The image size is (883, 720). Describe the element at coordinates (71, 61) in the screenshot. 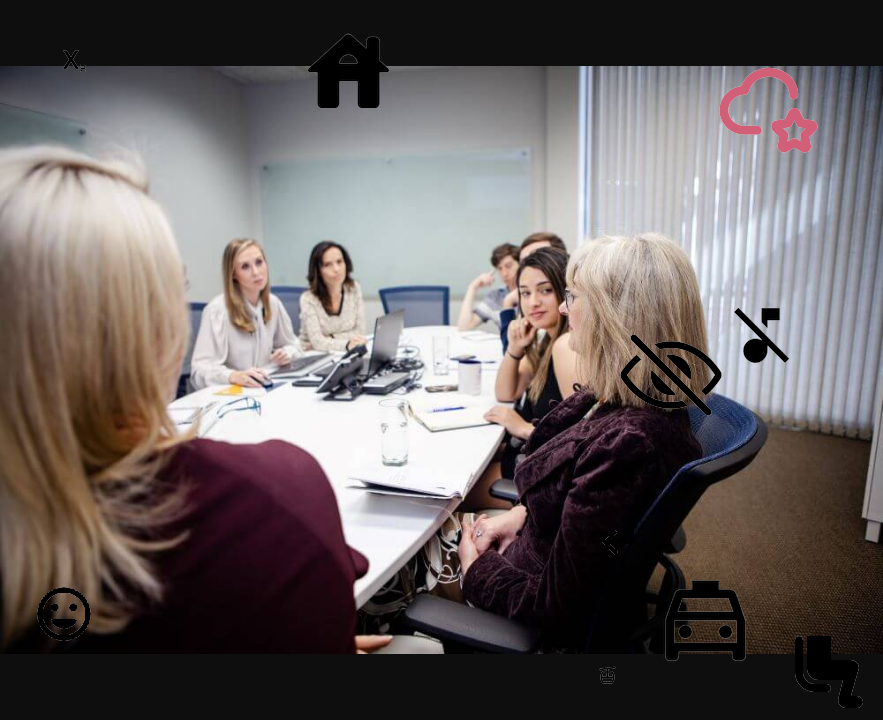

I see `format text as subscript` at that location.